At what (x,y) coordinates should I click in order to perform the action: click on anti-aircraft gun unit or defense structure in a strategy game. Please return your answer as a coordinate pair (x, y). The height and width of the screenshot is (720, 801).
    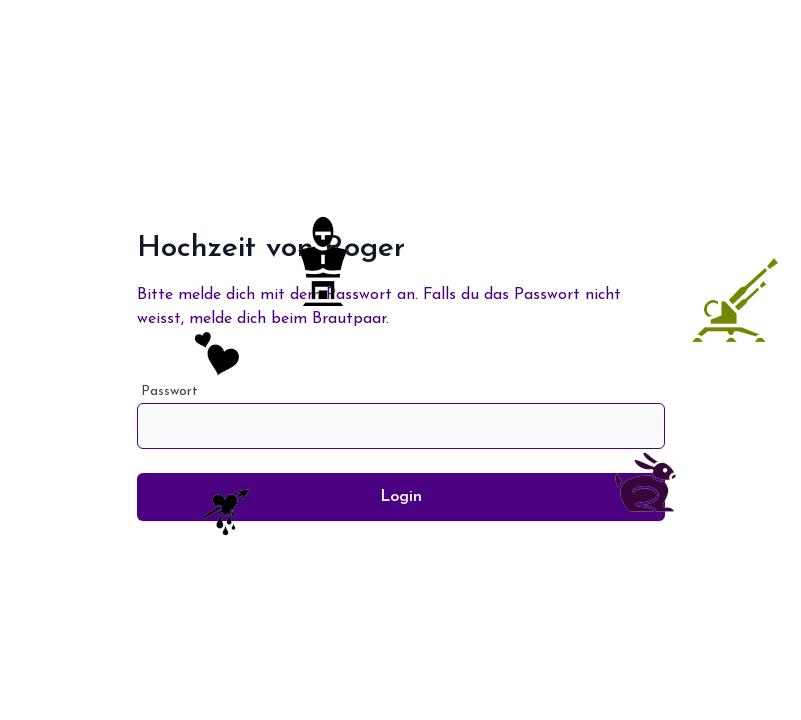
    Looking at the image, I should click on (735, 300).